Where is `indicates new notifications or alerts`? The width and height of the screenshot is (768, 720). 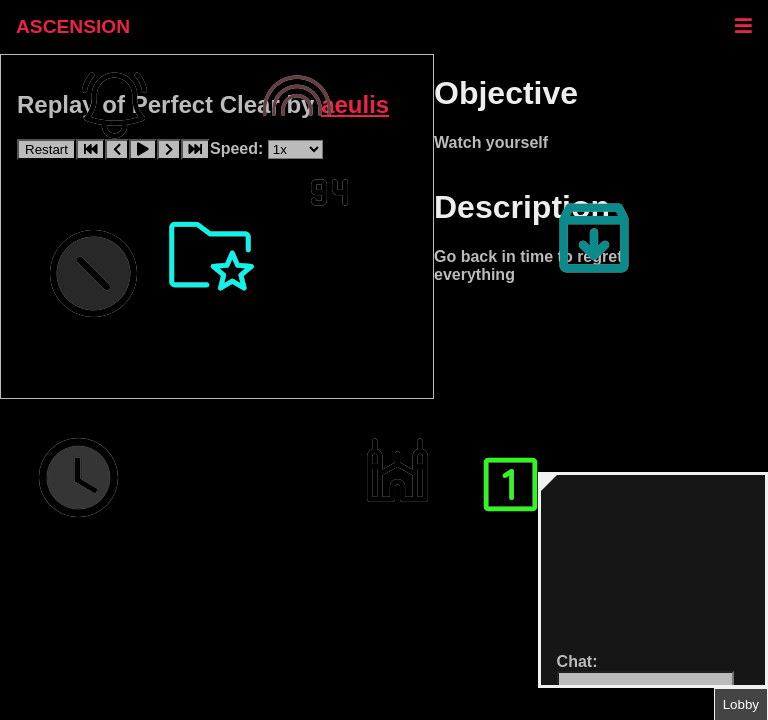 indicates new notifications or alerts is located at coordinates (114, 105).